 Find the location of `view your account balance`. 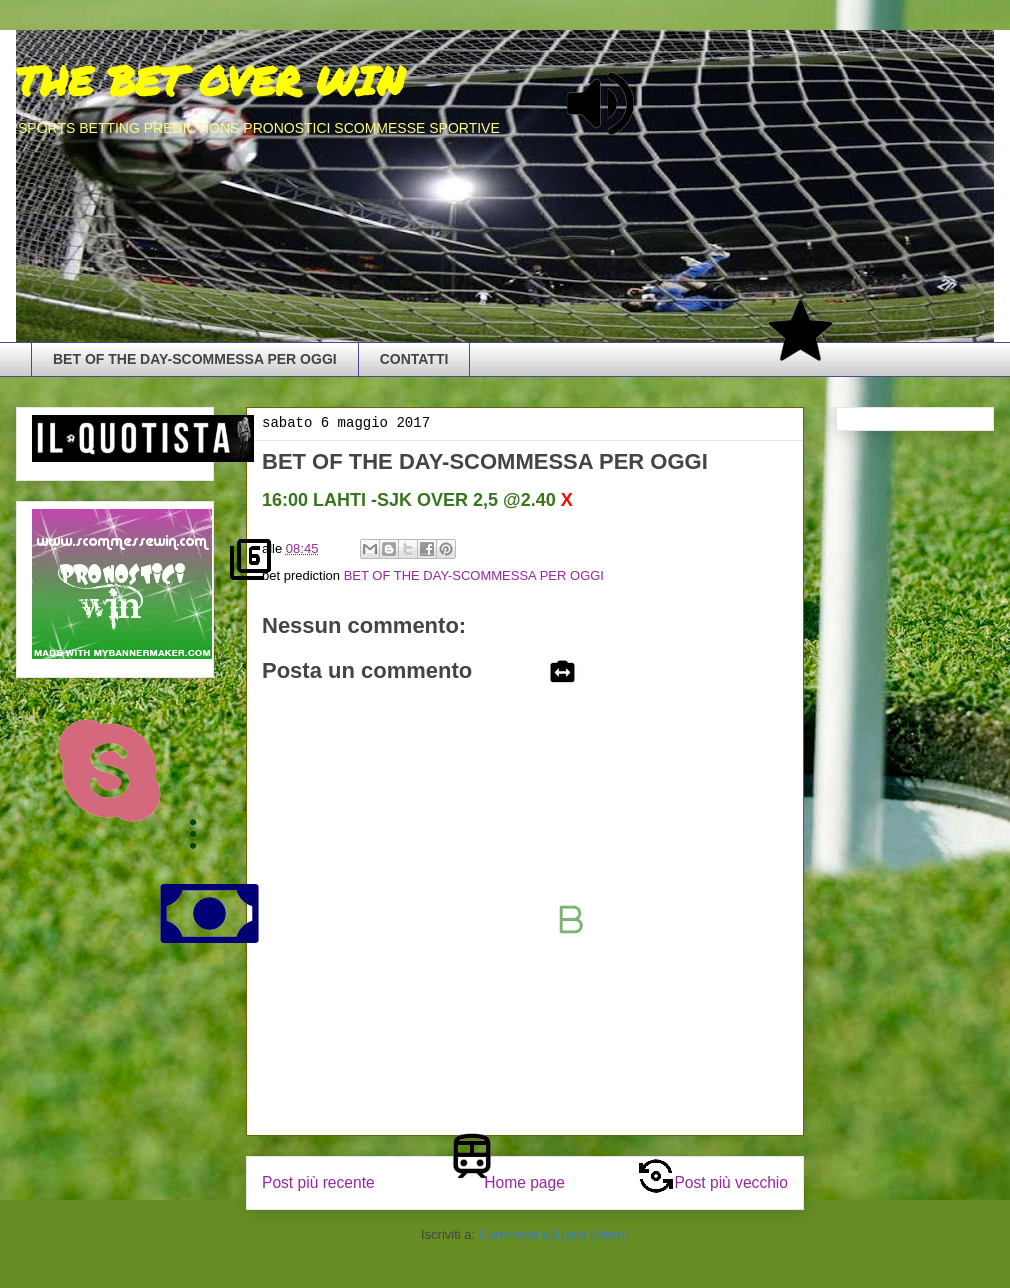

view your account balance is located at coordinates (209, 913).